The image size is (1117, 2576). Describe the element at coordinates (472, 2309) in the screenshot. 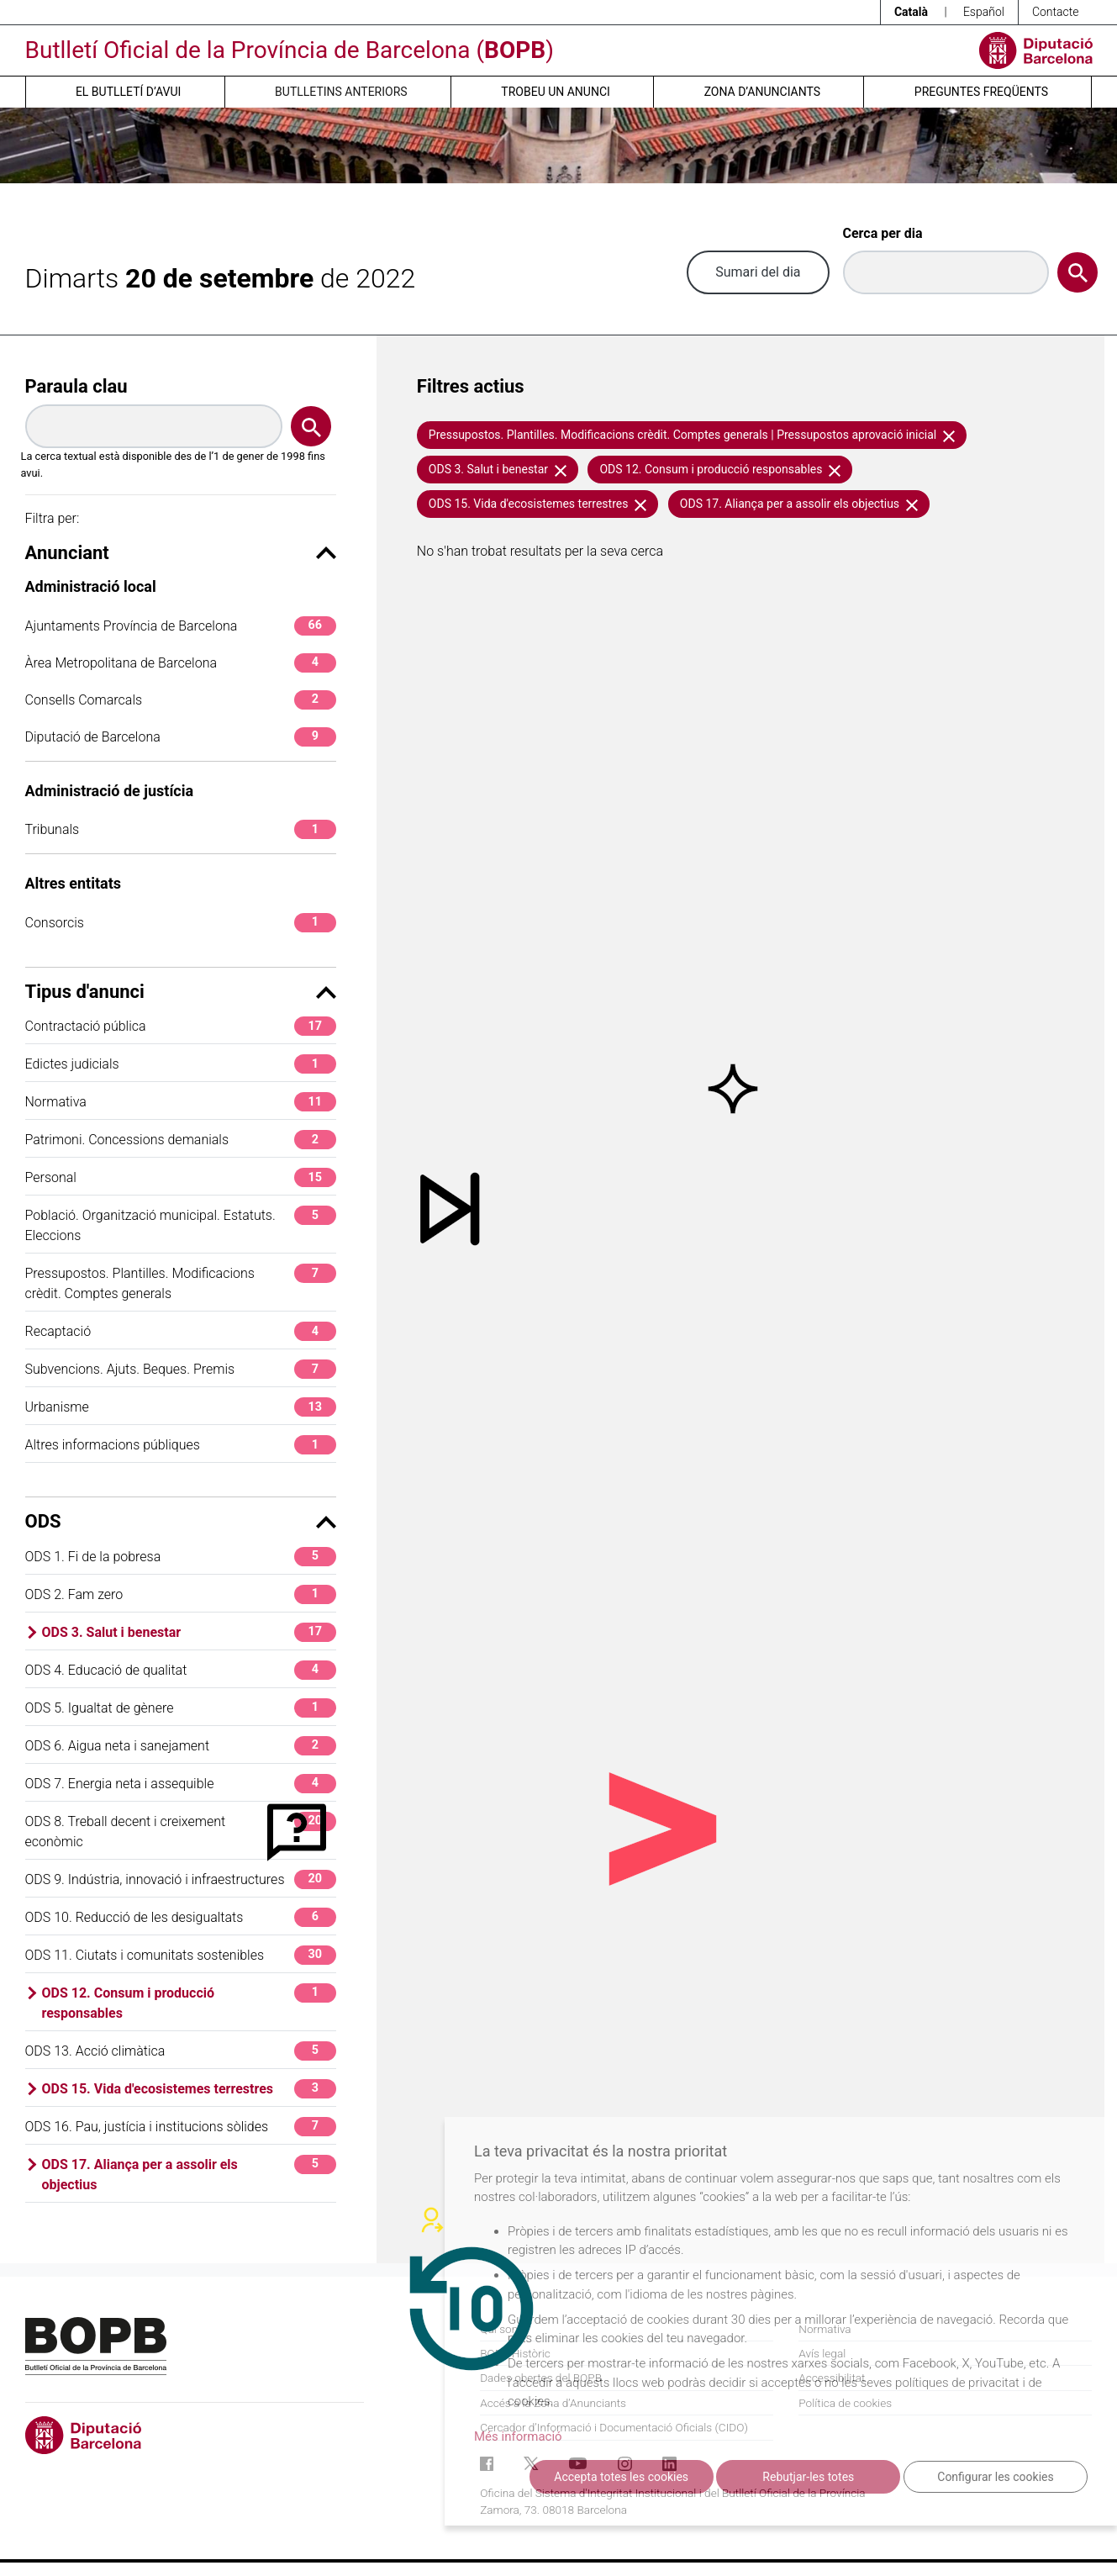

I see `skip back 10 seconds in playback` at that location.